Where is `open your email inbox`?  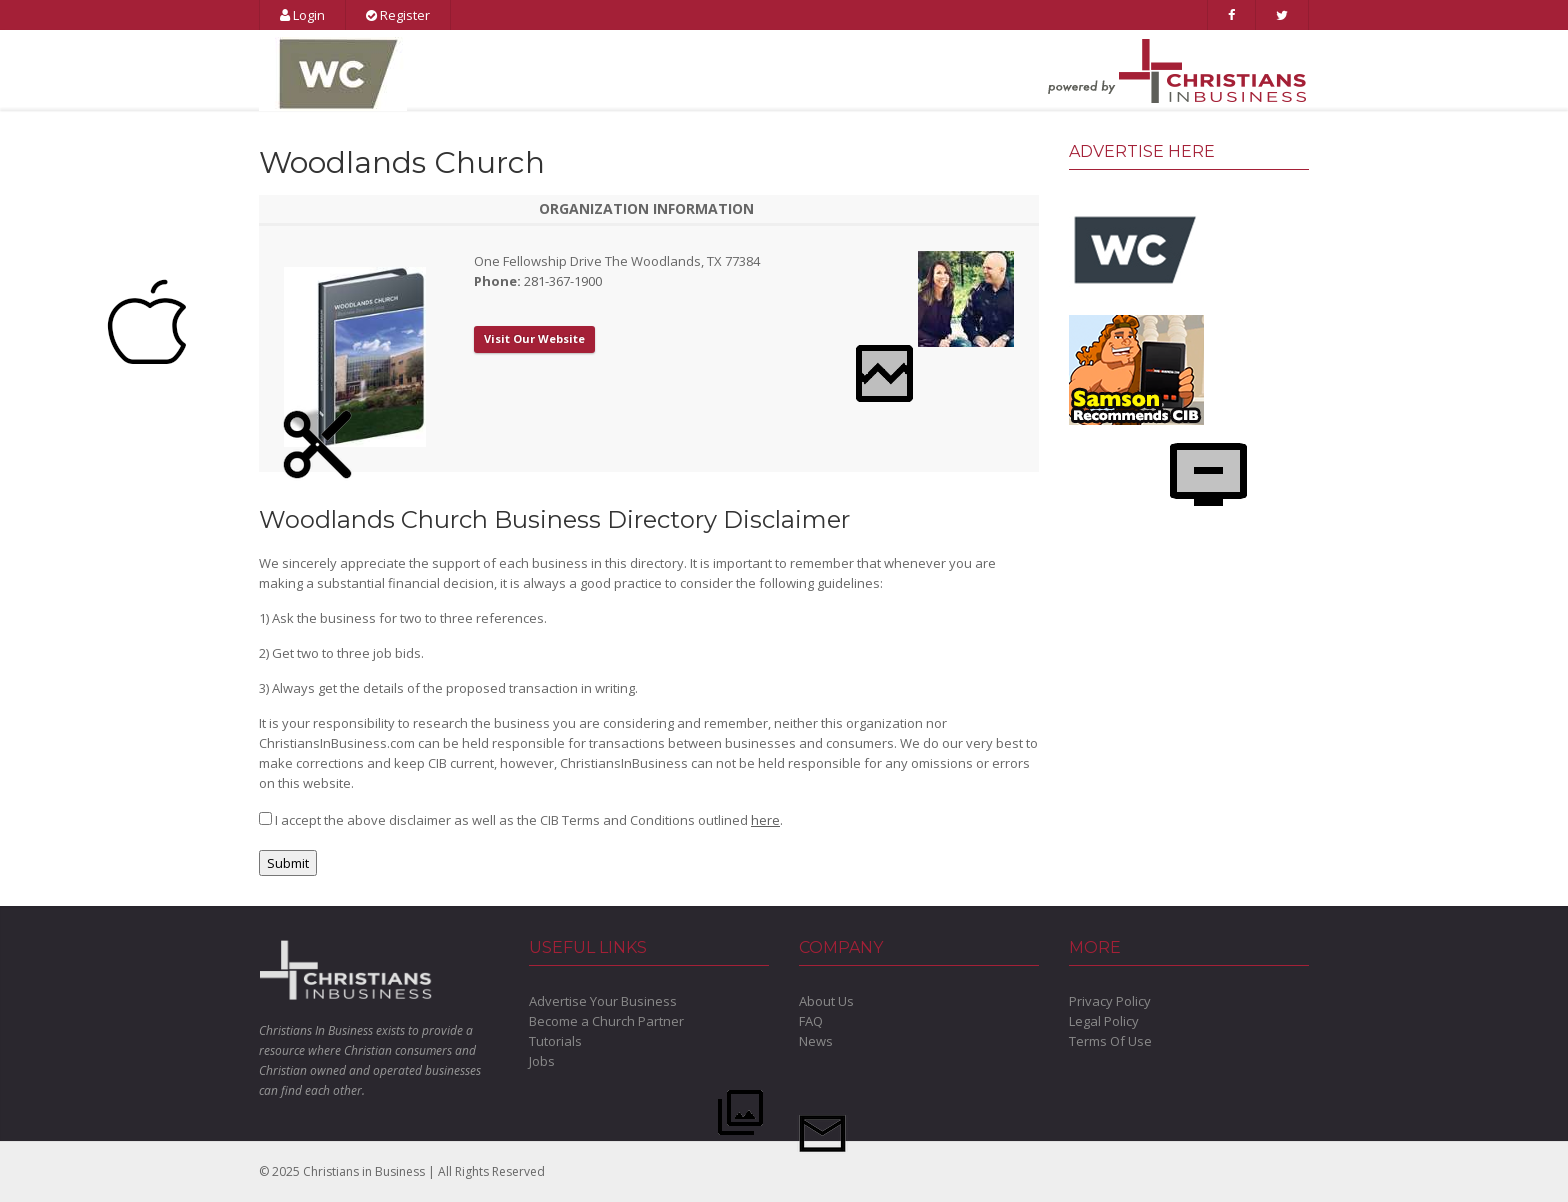
open your email inbox is located at coordinates (822, 1133).